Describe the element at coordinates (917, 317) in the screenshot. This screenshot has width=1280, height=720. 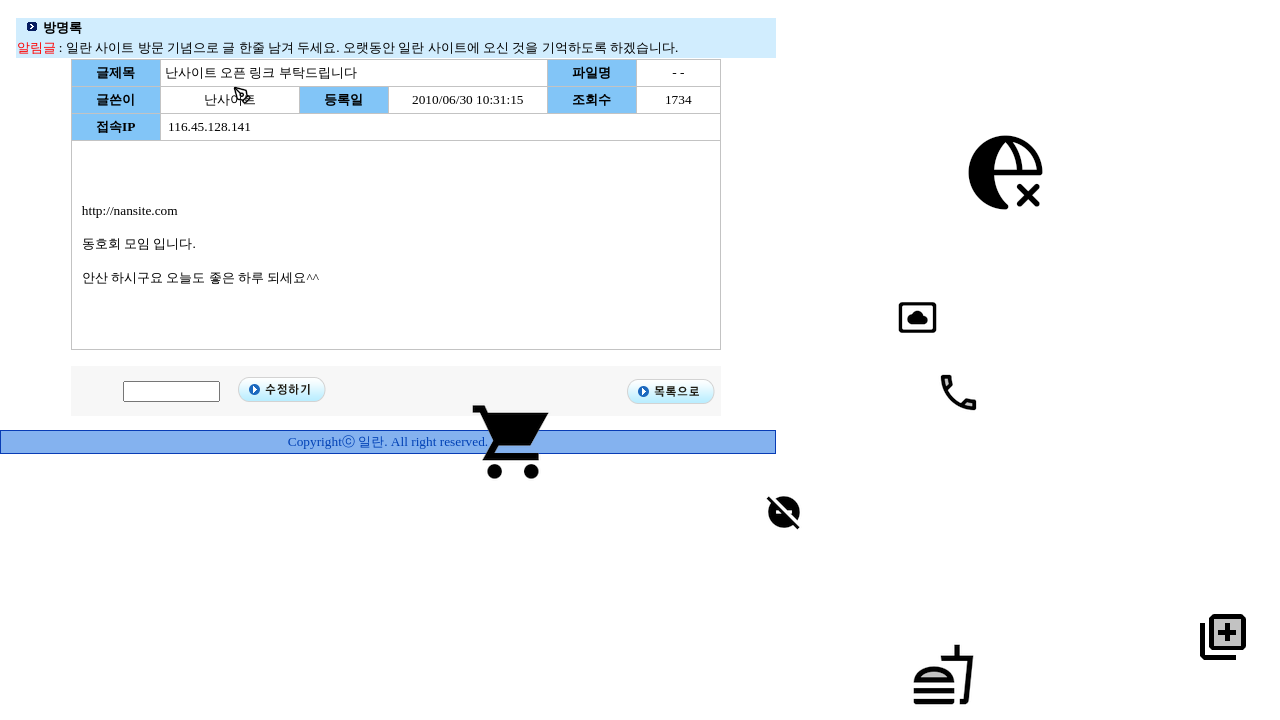
I see `access daydream or screen saver settings` at that location.